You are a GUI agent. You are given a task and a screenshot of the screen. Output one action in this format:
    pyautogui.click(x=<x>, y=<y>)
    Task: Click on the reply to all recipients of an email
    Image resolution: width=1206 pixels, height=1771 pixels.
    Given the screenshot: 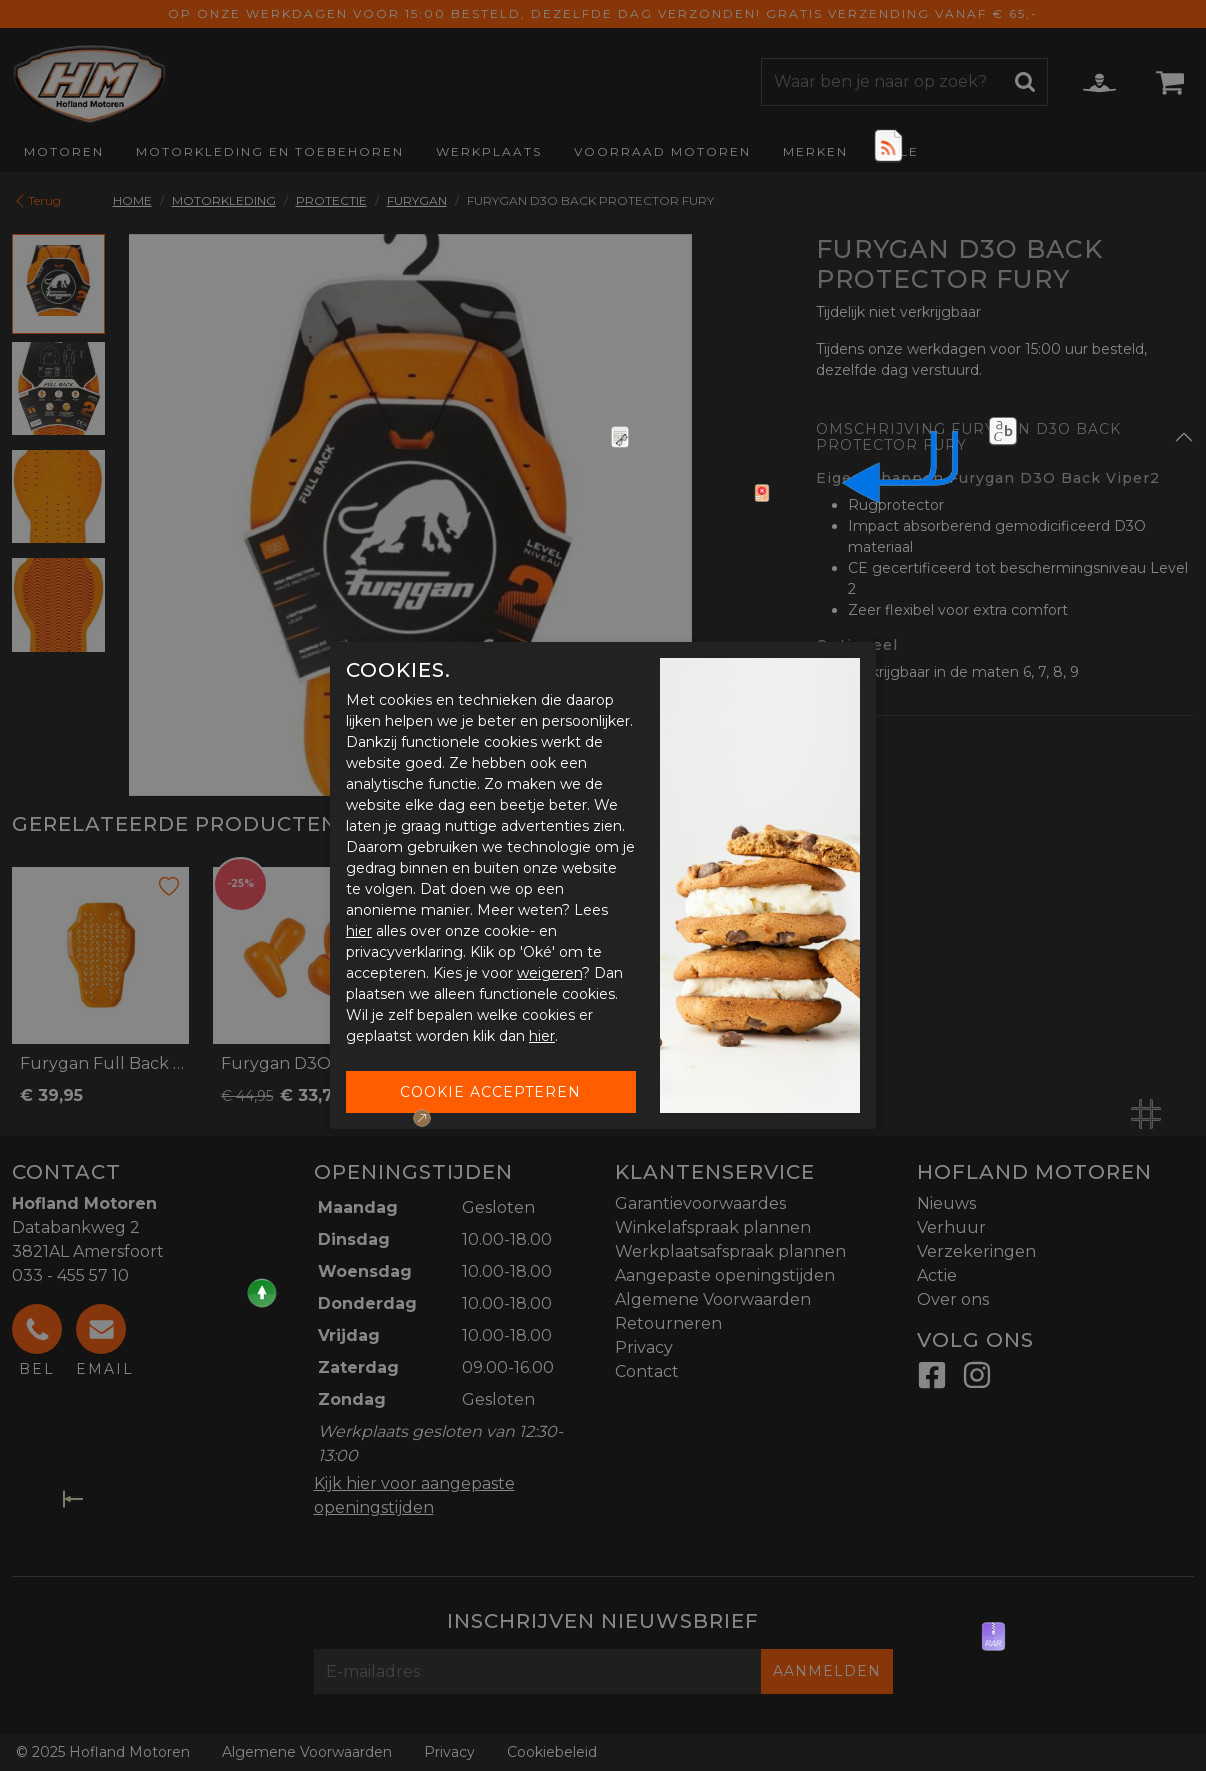 What is the action you would take?
    pyautogui.click(x=898, y=466)
    